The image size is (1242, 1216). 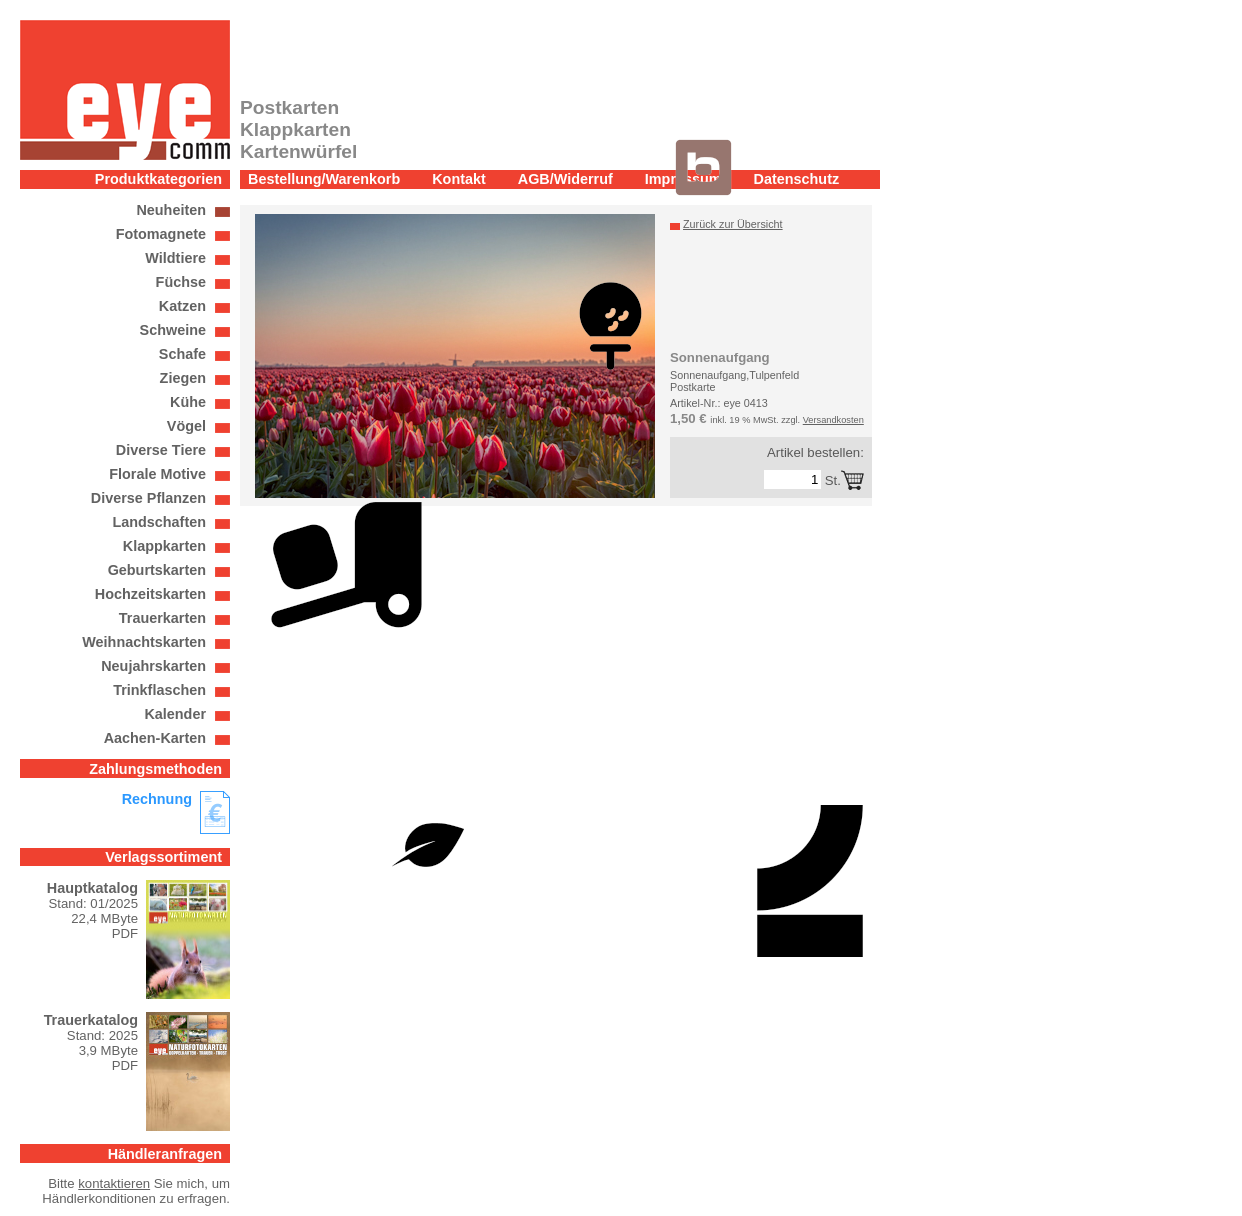 What do you see at coordinates (346, 560) in the screenshot?
I see `indicates order is being loaded for delivery` at bounding box center [346, 560].